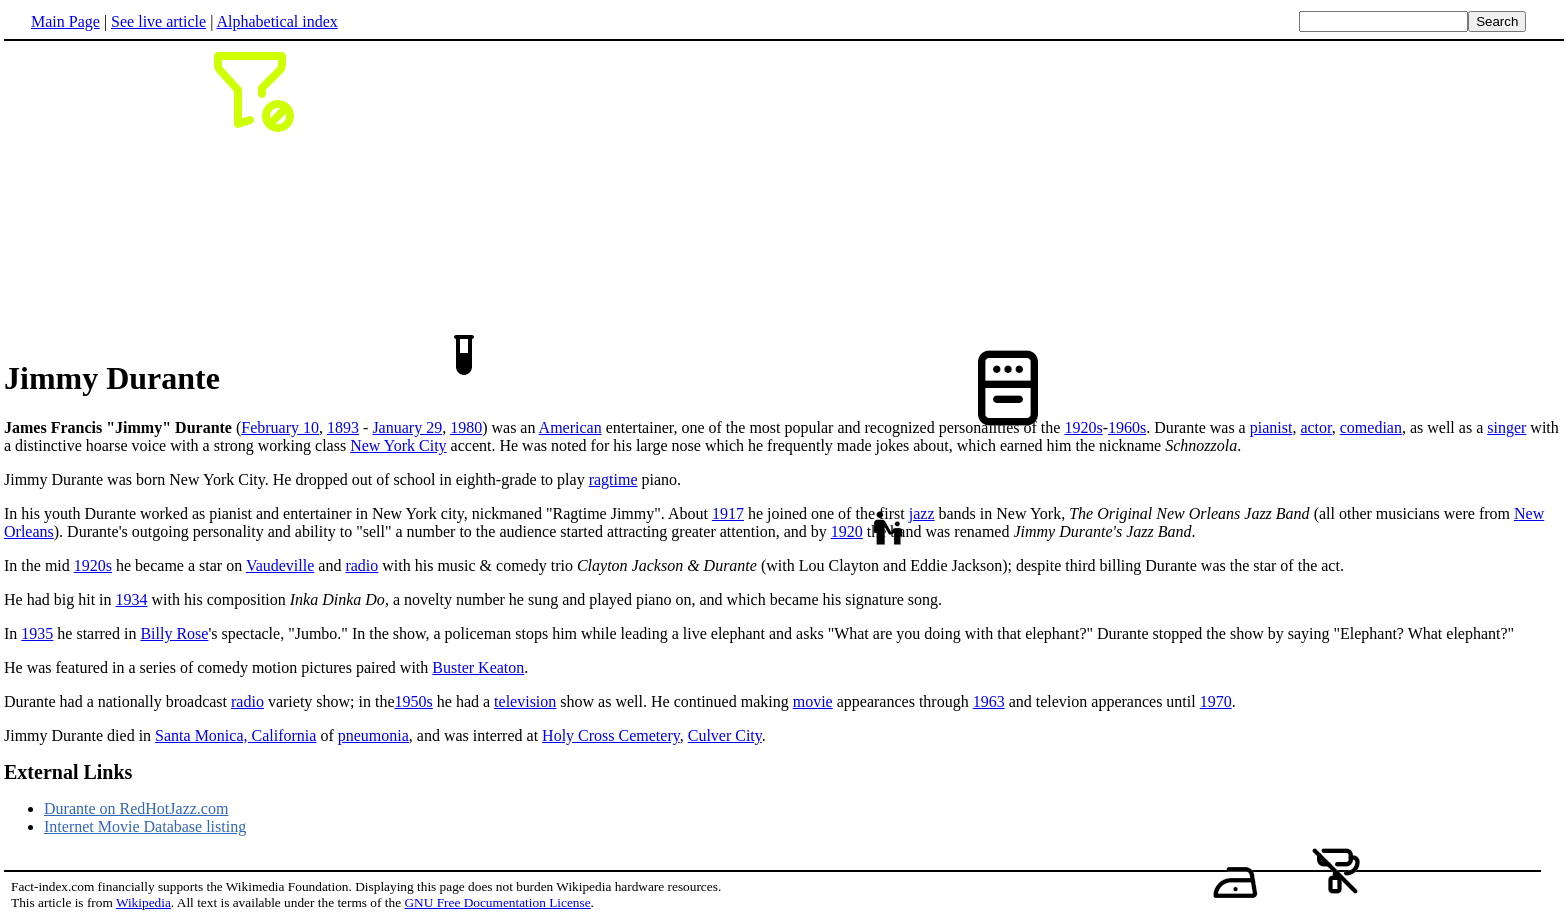 This screenshot has height=922, width=1568. I want to click on clear all active filters, so click(250, 88).